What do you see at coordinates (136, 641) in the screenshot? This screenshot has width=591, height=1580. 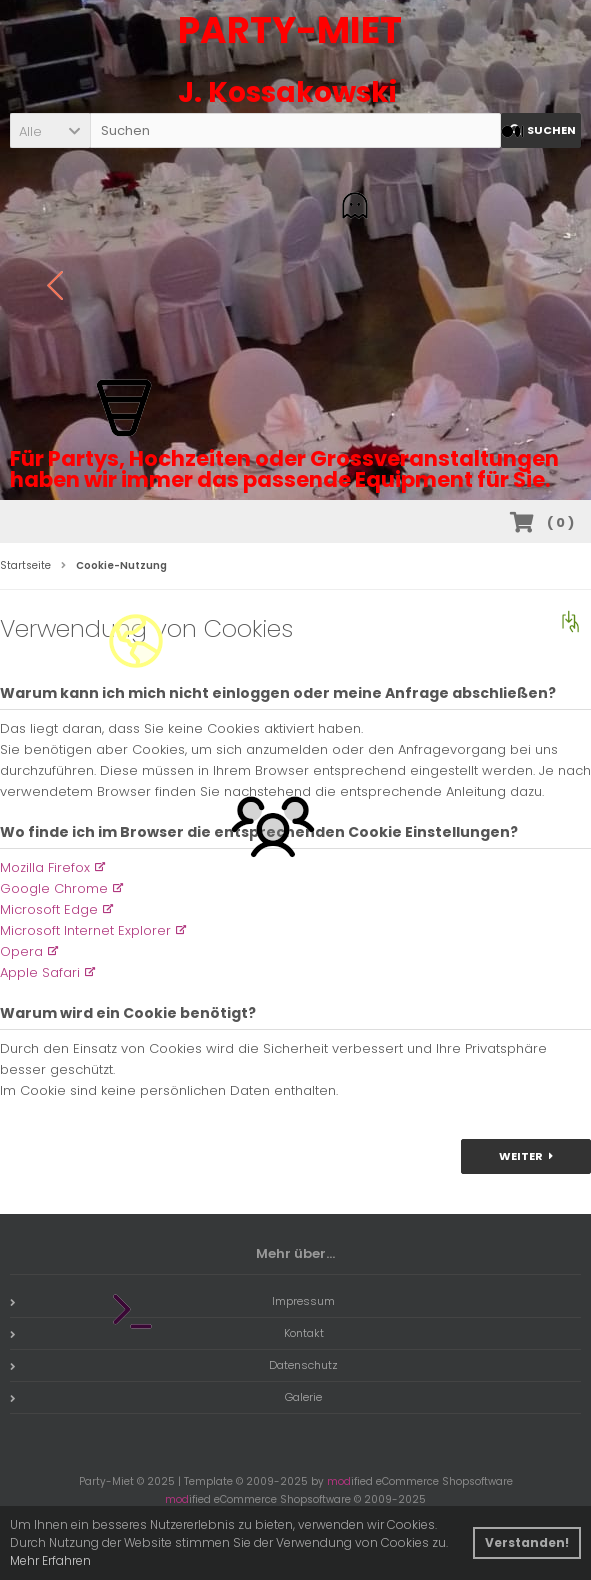 I see `view western hemisphere or americas region` at bounding box center [136, 641].